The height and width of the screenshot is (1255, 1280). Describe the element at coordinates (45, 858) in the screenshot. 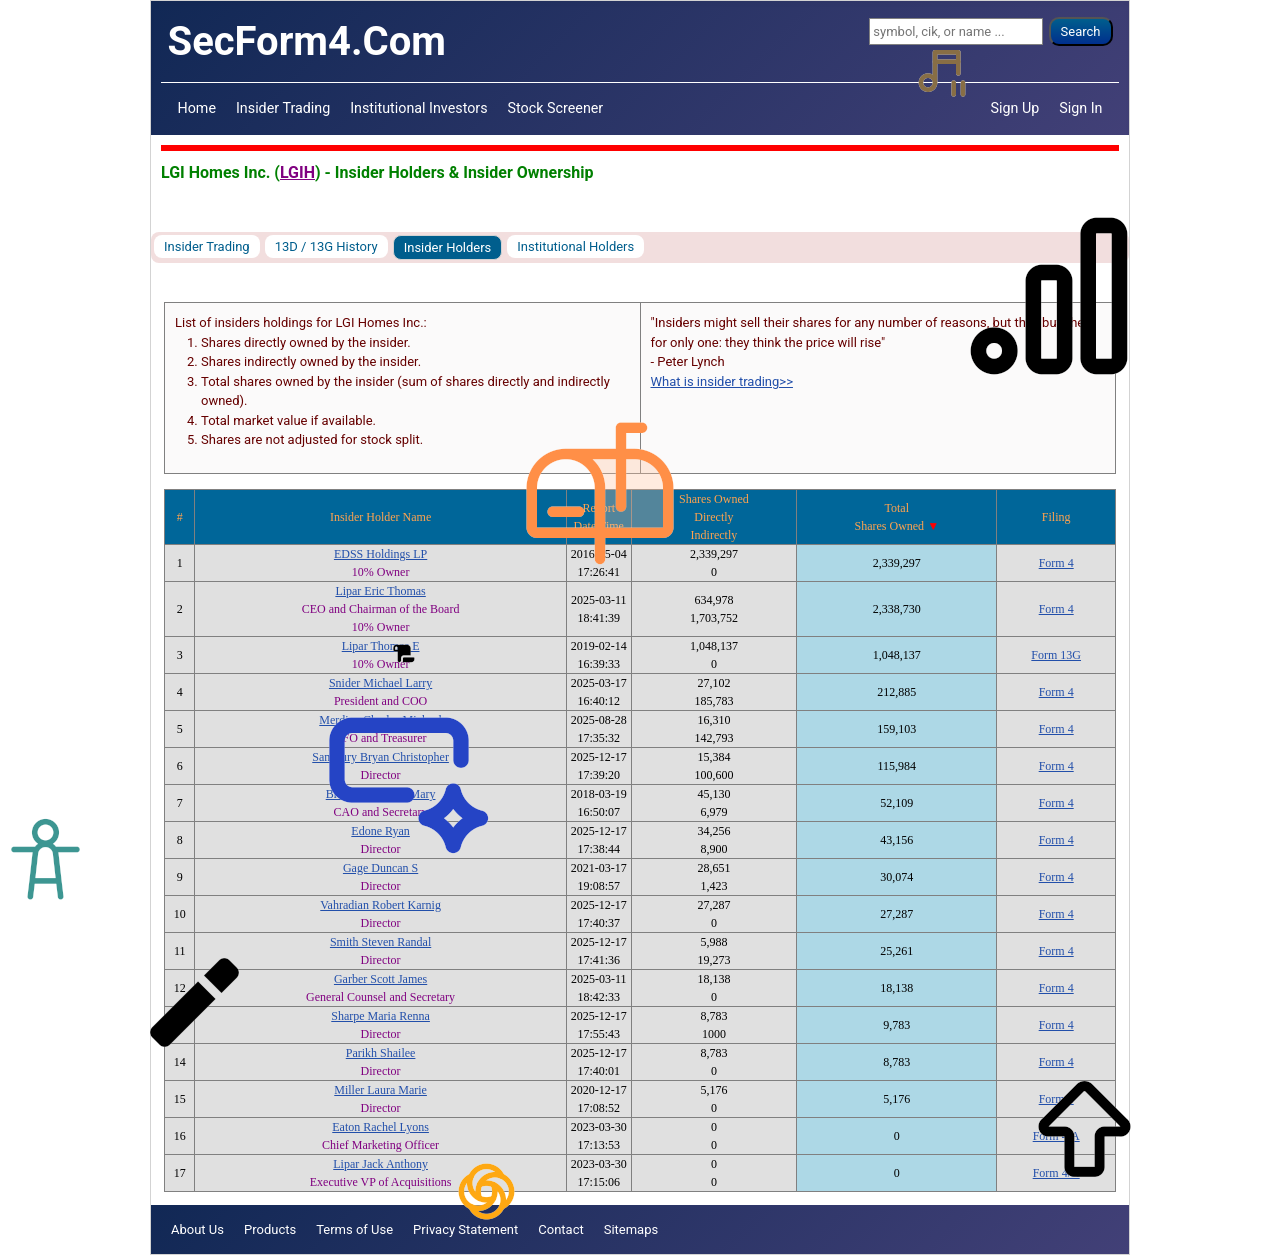

I see `access accessibility settings` at that location.